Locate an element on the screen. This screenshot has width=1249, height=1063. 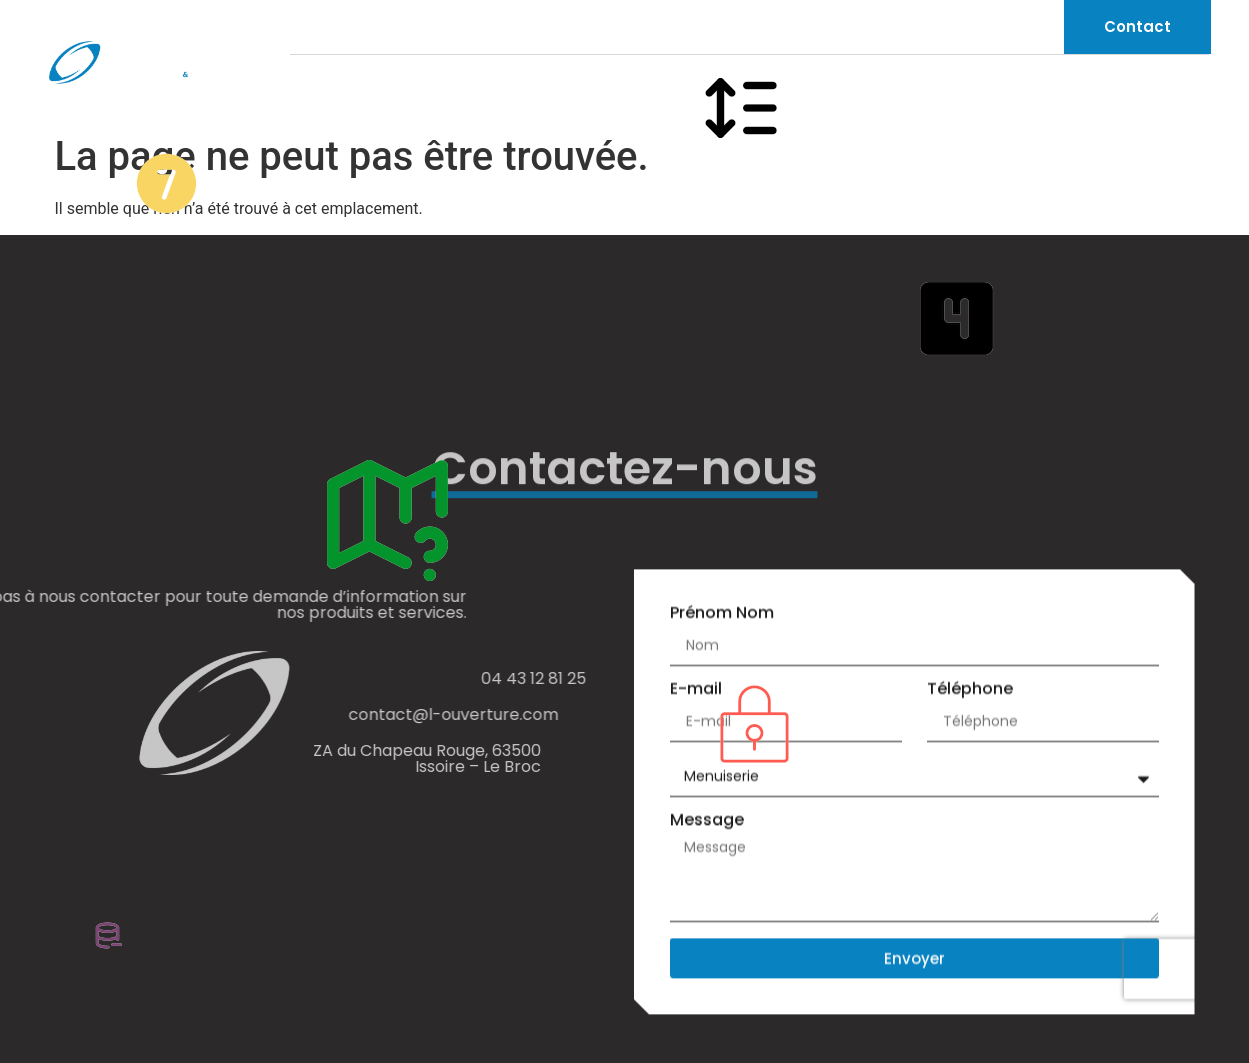
access security or privacy settings is located at coordinates (754, 728).